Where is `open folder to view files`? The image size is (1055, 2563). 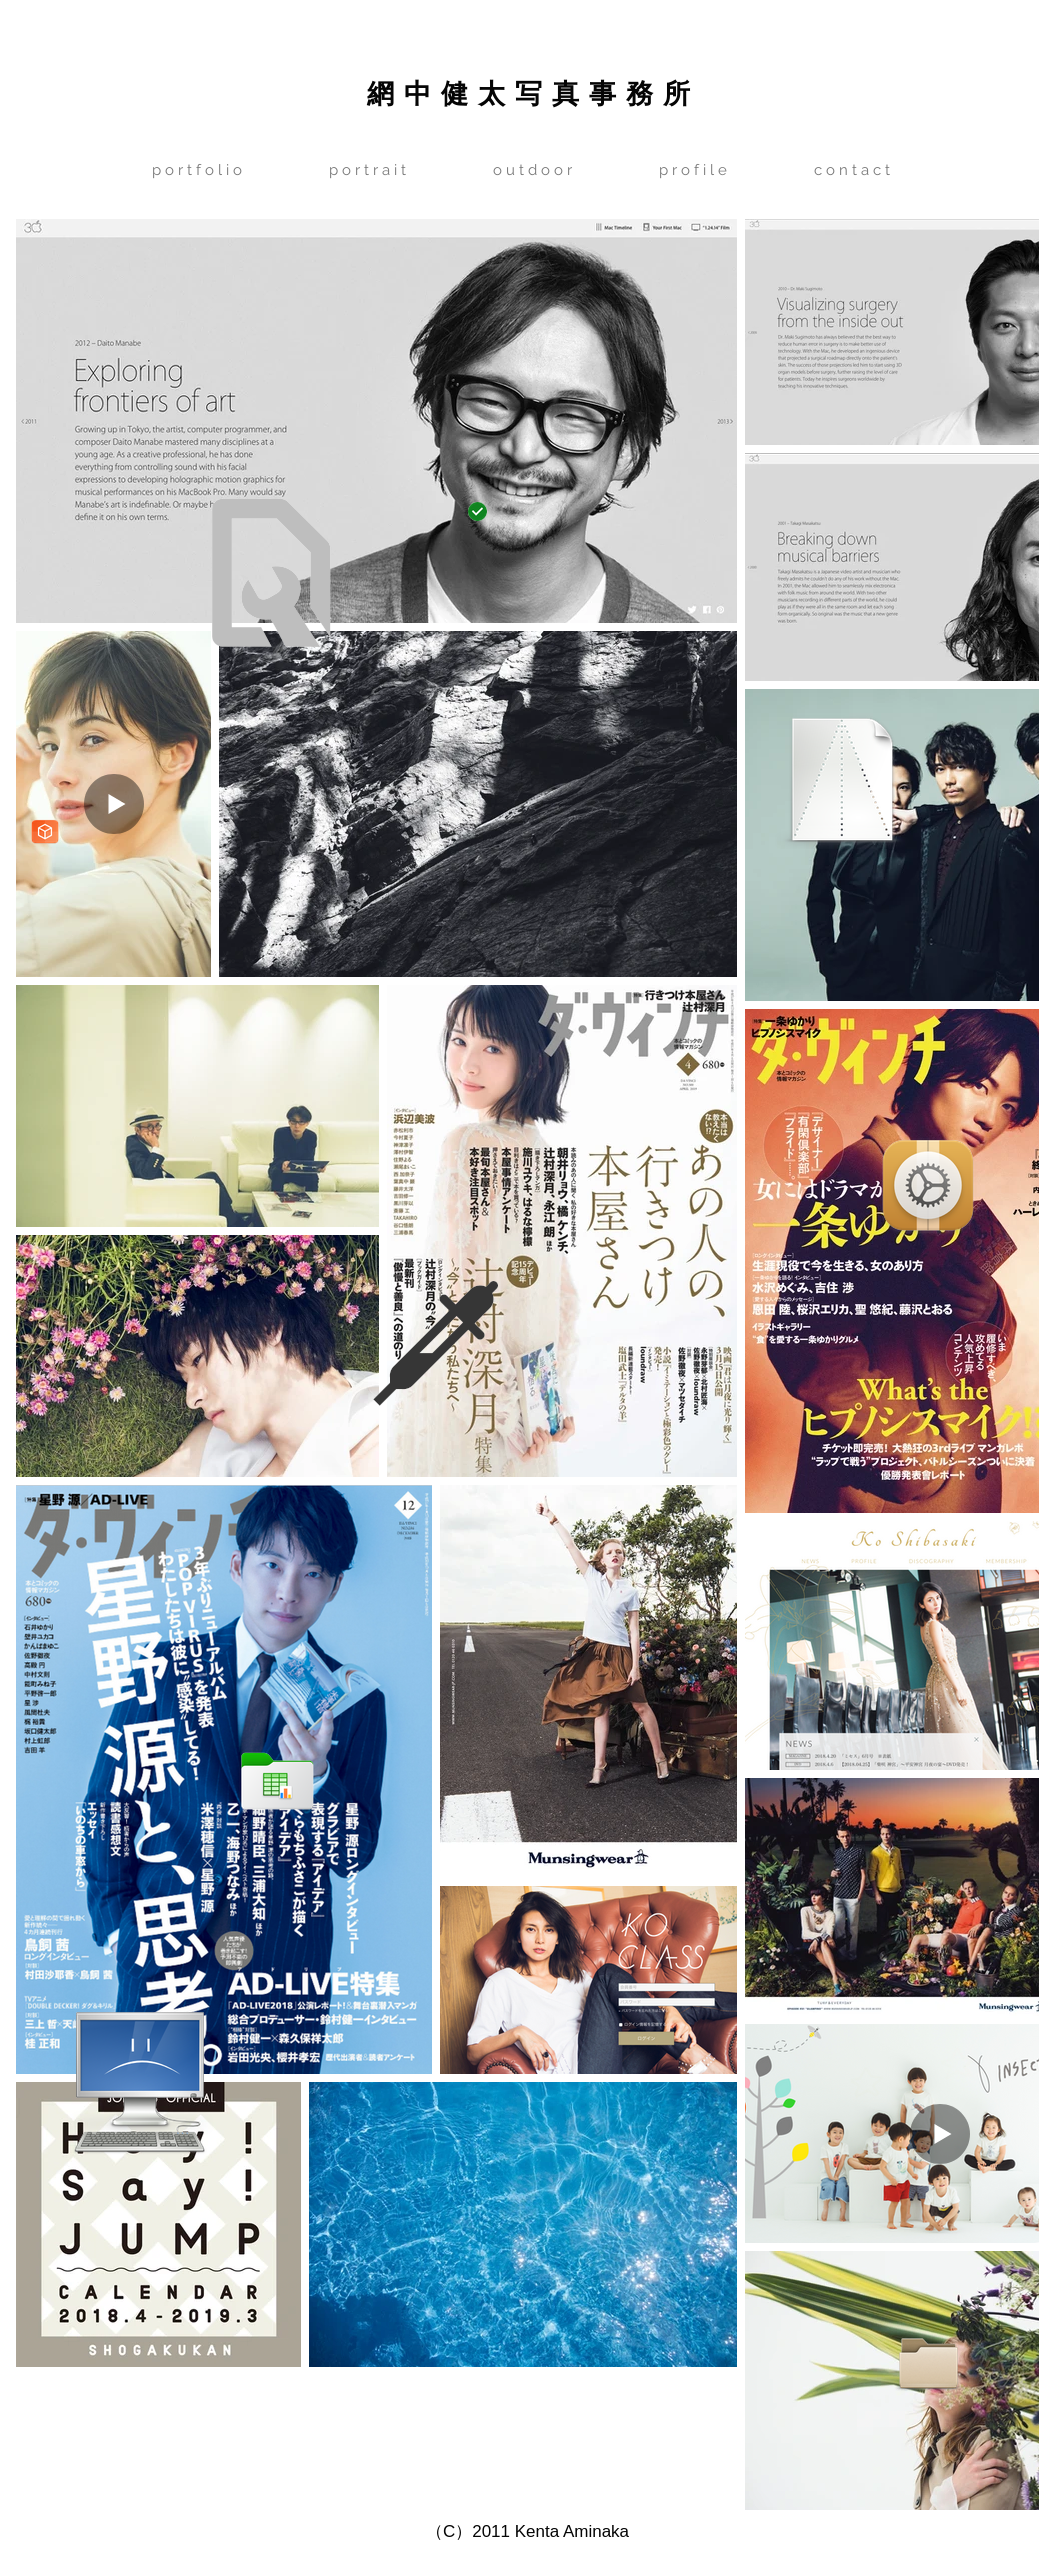 open folder to view files is located at coordinates (928, 2366).